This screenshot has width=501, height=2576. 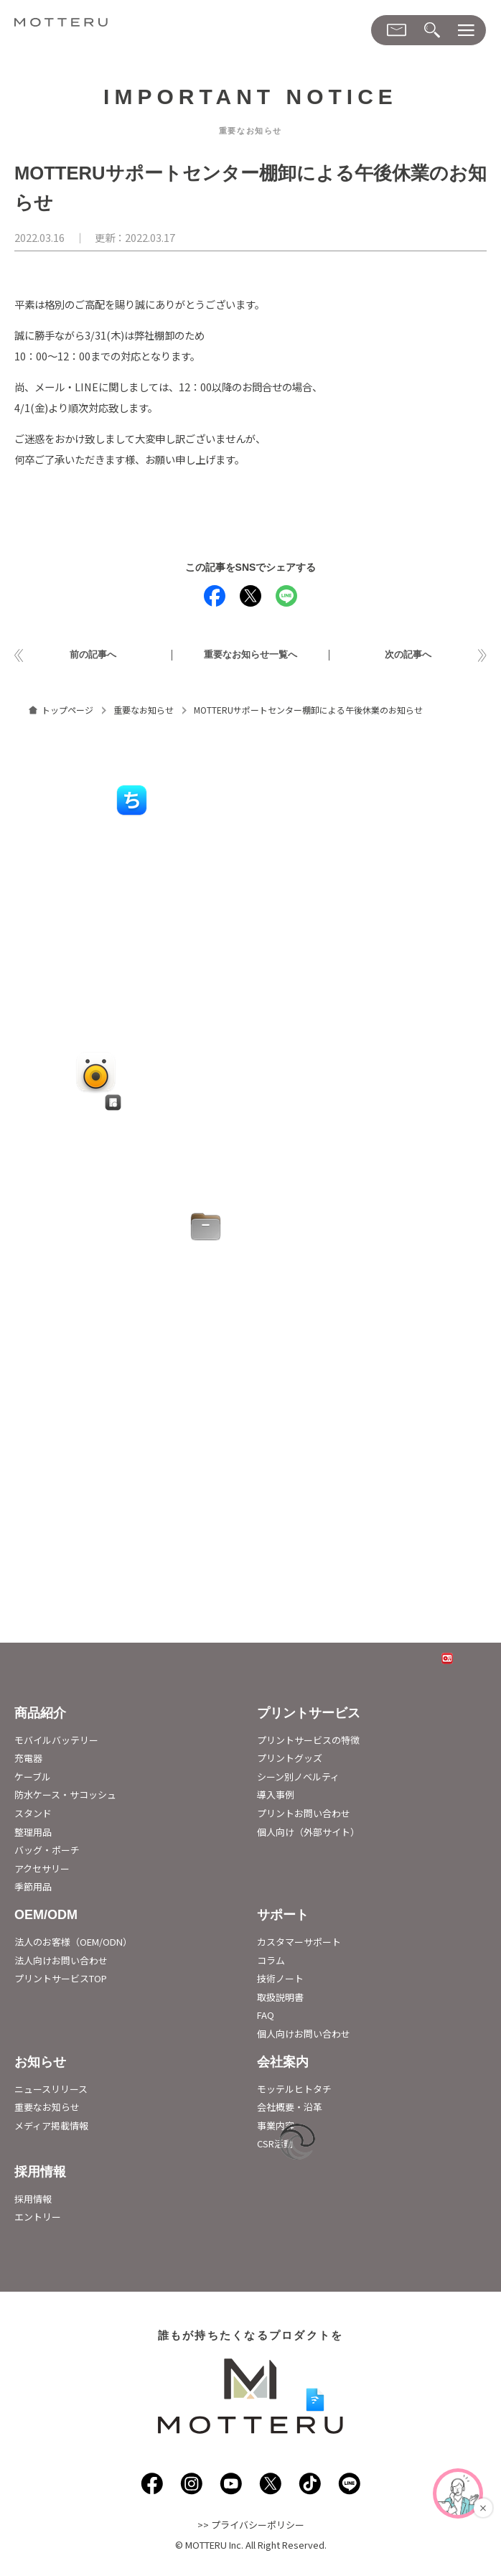 I want to click on open the file manager, so click(x=205, y=1226).